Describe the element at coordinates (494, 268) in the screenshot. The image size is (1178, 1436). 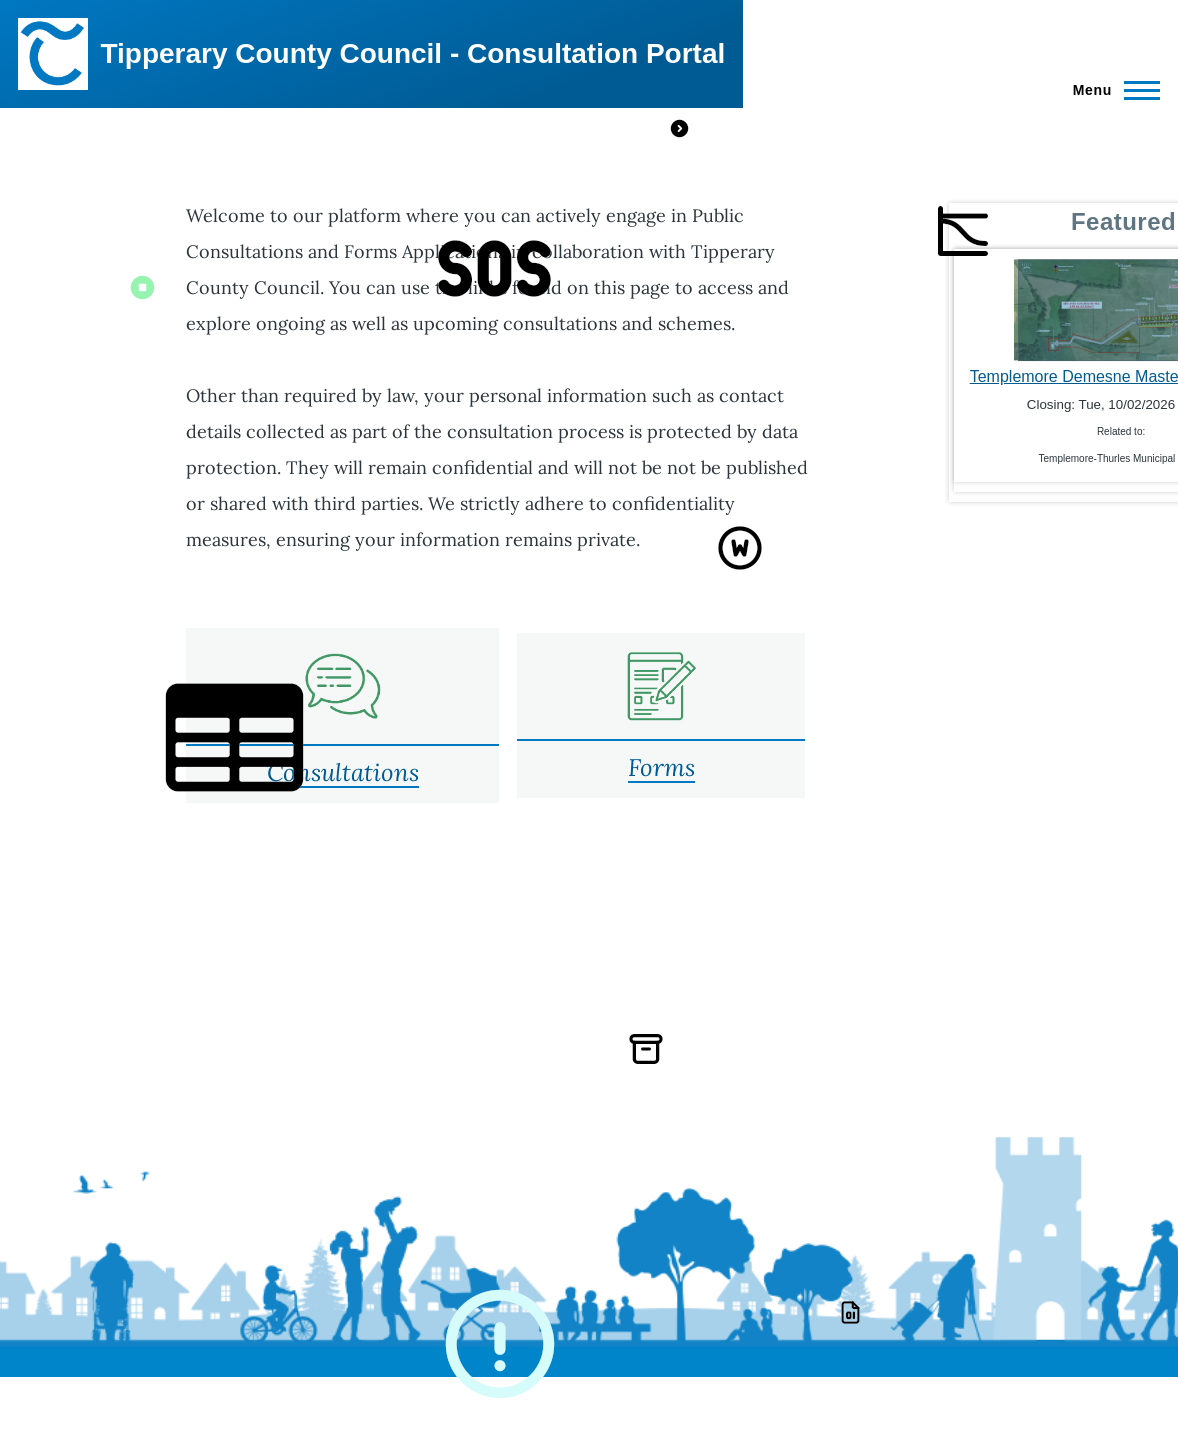
I see `send an emergency distress signal` at that location.